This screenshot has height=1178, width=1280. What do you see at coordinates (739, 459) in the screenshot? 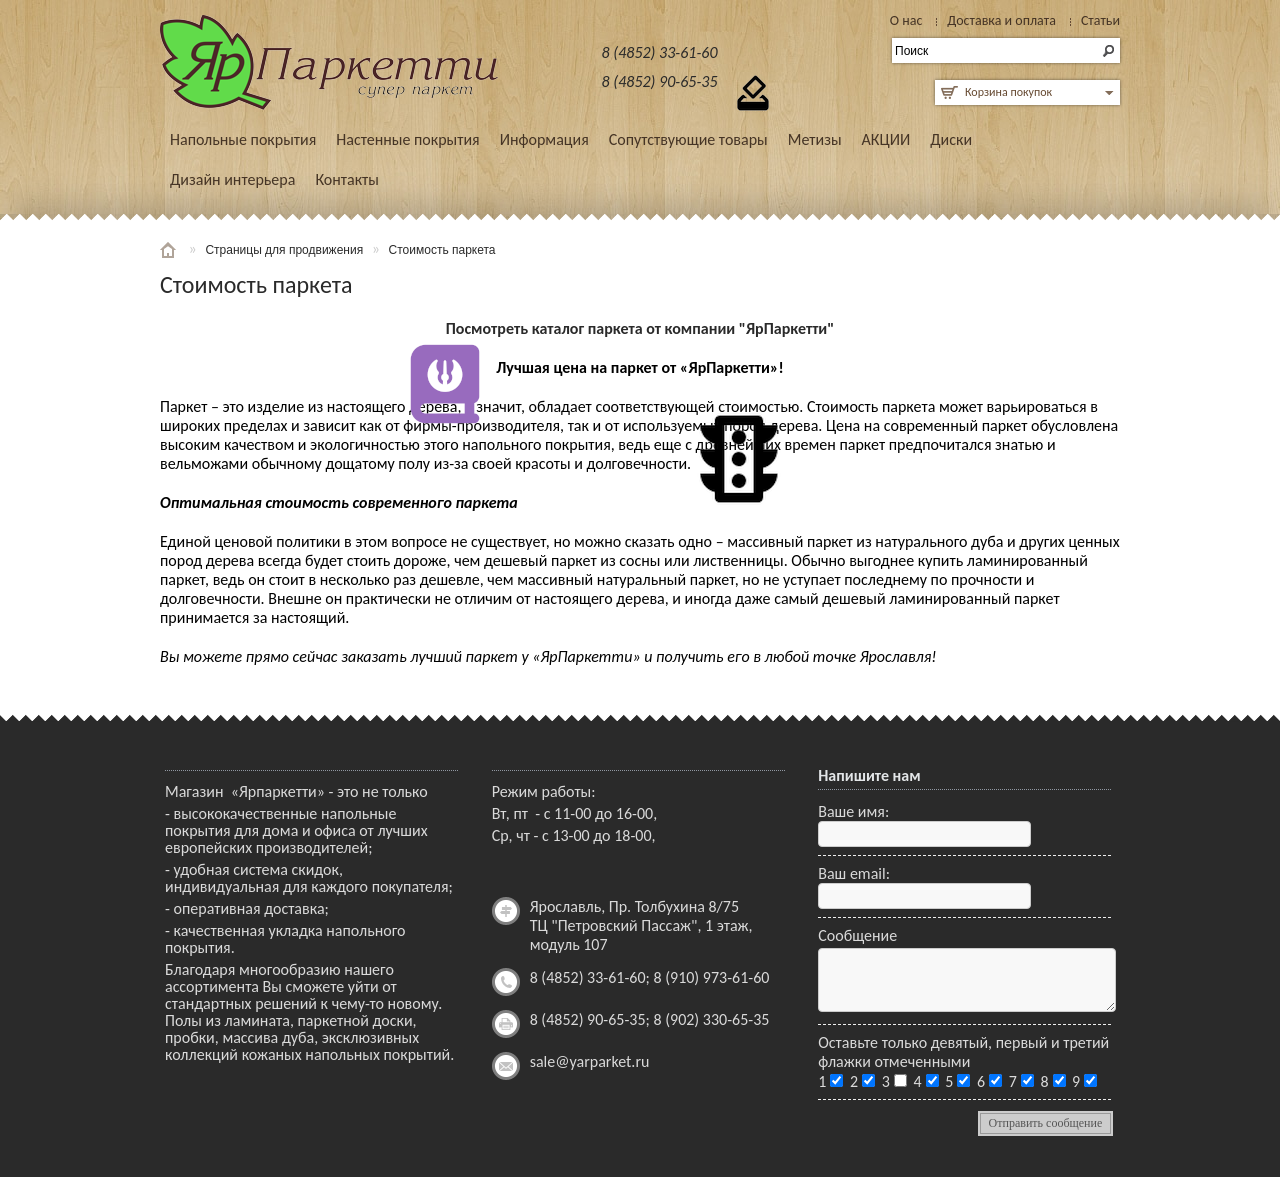
I see `view traffic conditions` at bounding box center [739, 459].